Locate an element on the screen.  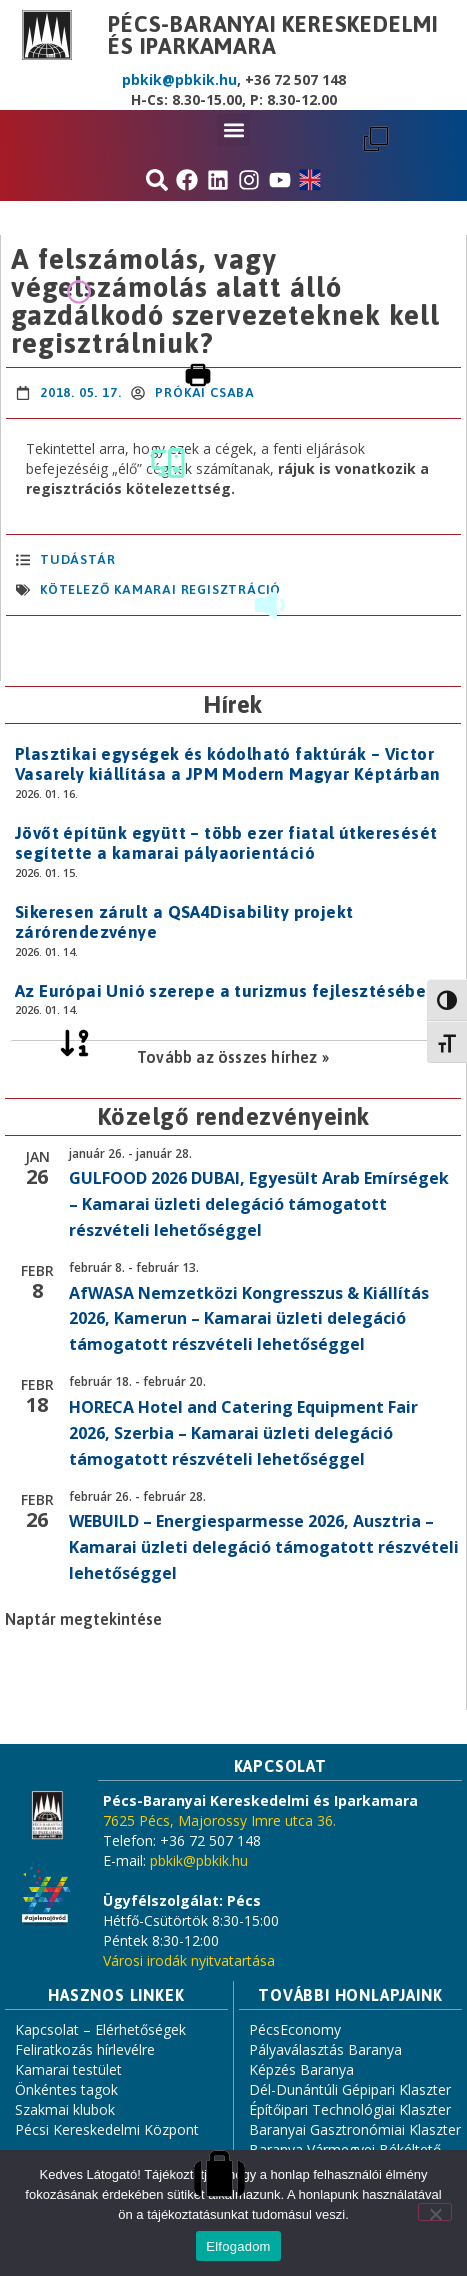
decrease audio volume is located at coordinates (269, 605).